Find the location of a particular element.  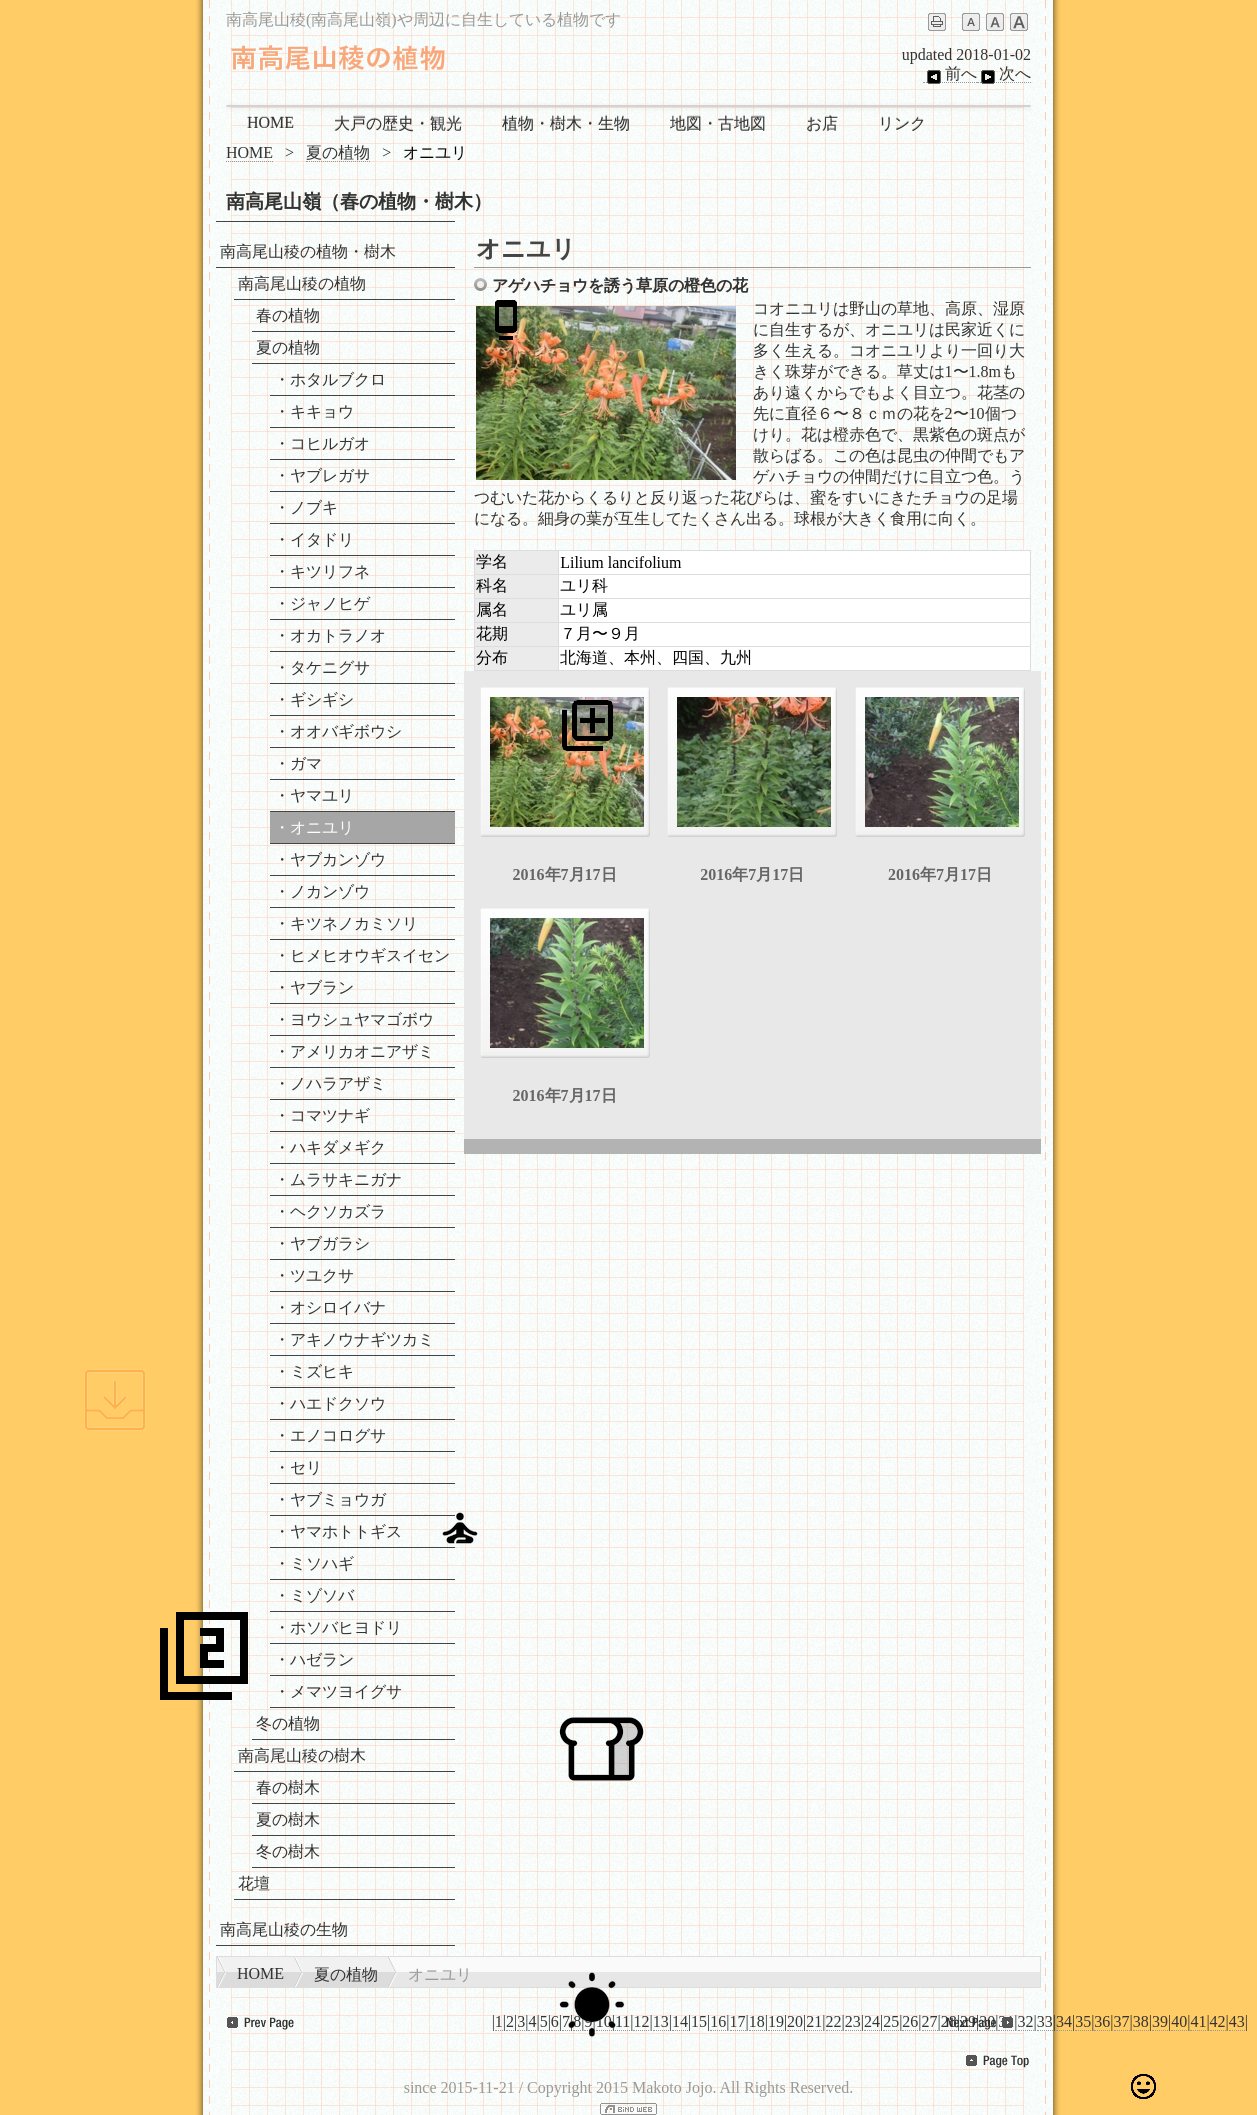

select your current mood or emotional state is located at coordinates (1143, 2086).